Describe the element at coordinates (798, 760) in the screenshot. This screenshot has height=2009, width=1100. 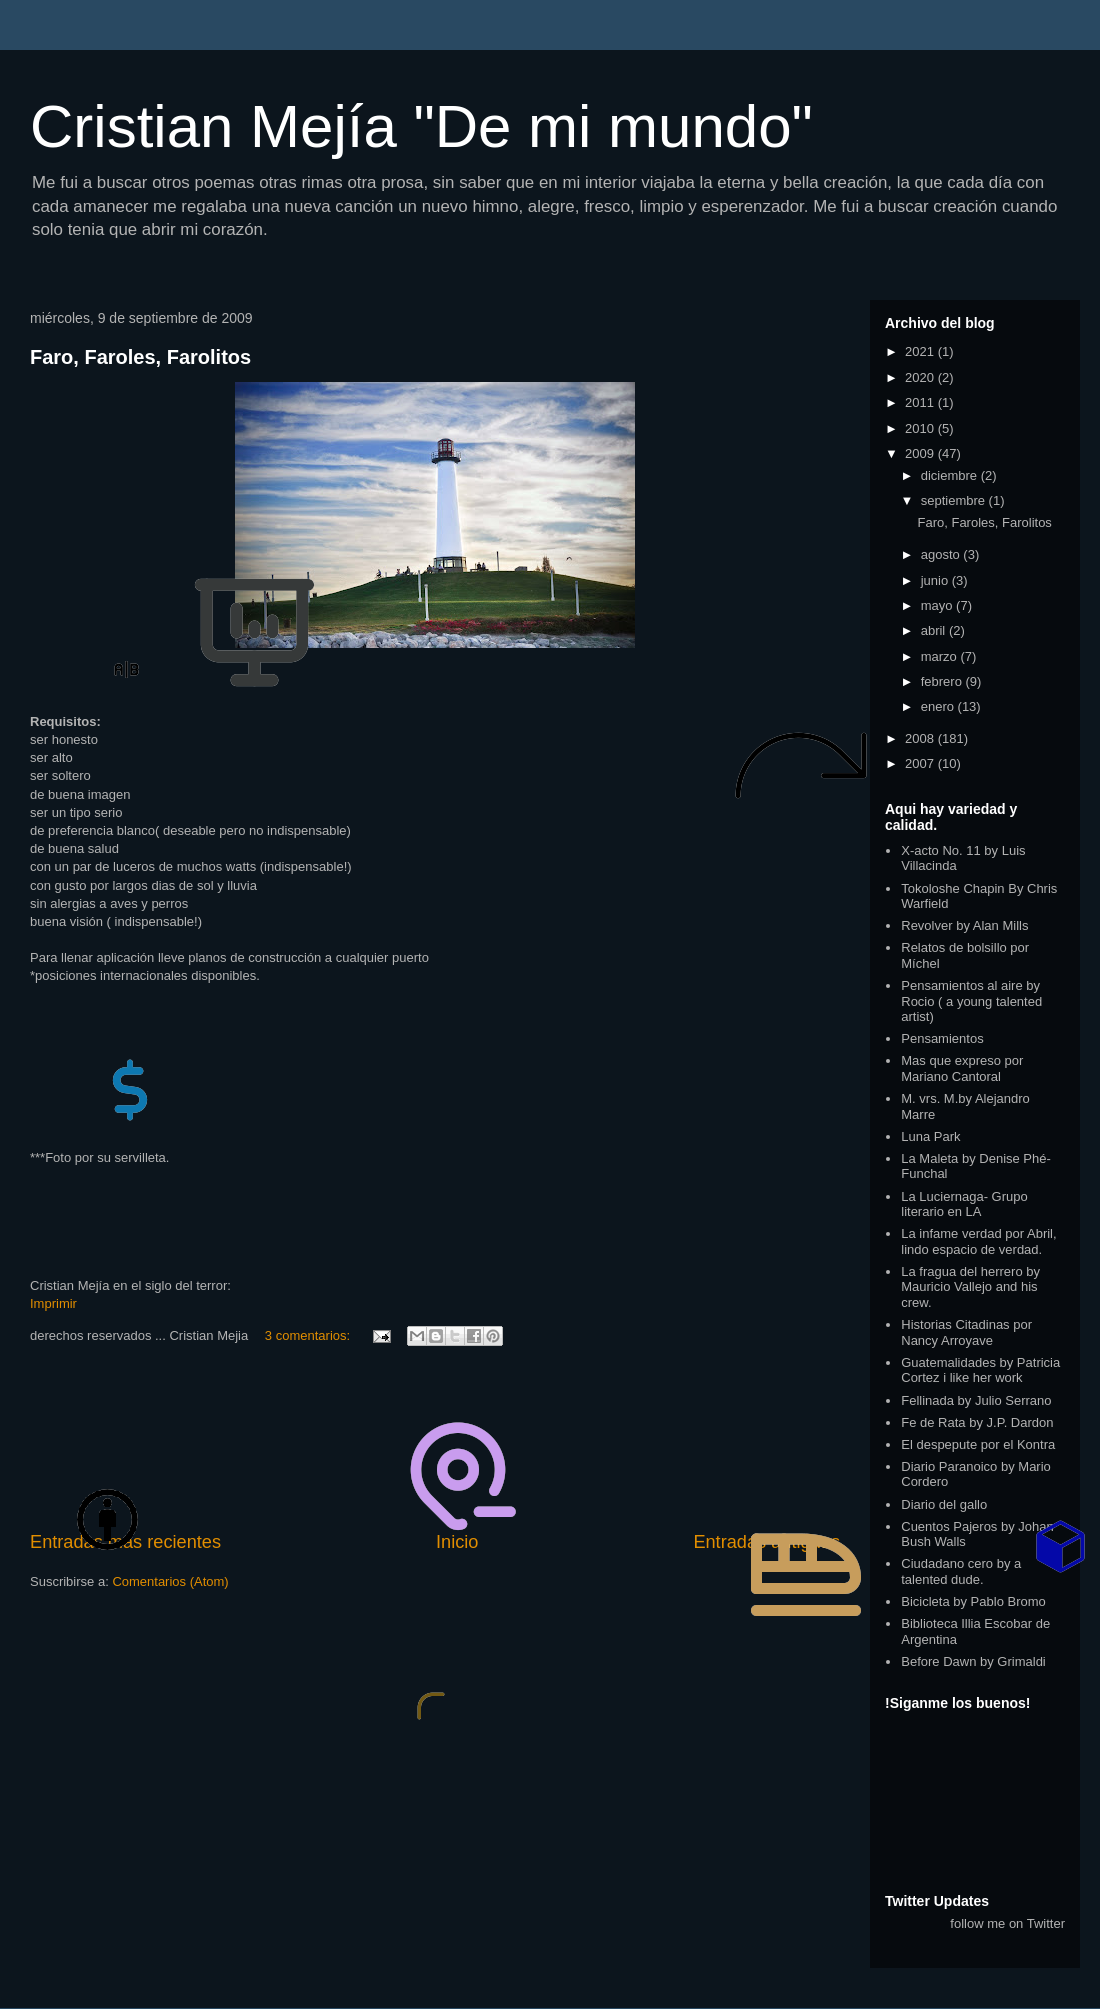
I see `redo last action` at that location.